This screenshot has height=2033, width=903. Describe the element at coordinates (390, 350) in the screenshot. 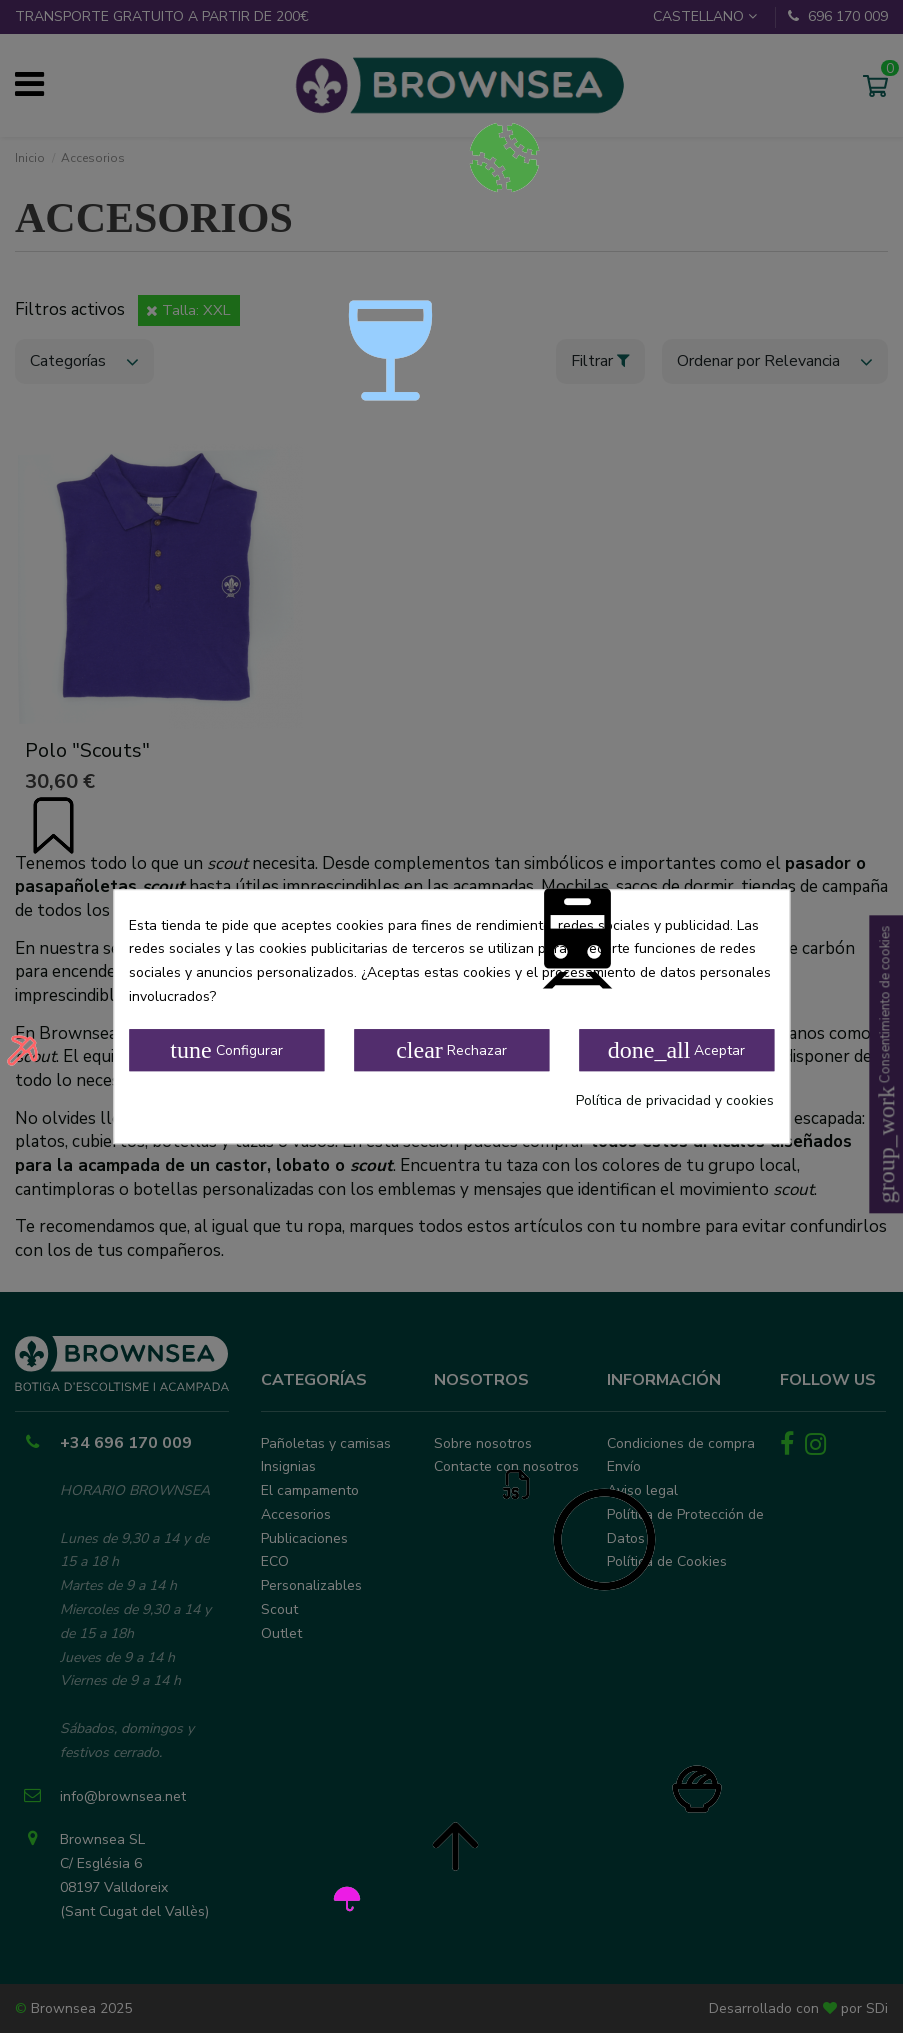

I see `browse wine selection or menu` at that location.